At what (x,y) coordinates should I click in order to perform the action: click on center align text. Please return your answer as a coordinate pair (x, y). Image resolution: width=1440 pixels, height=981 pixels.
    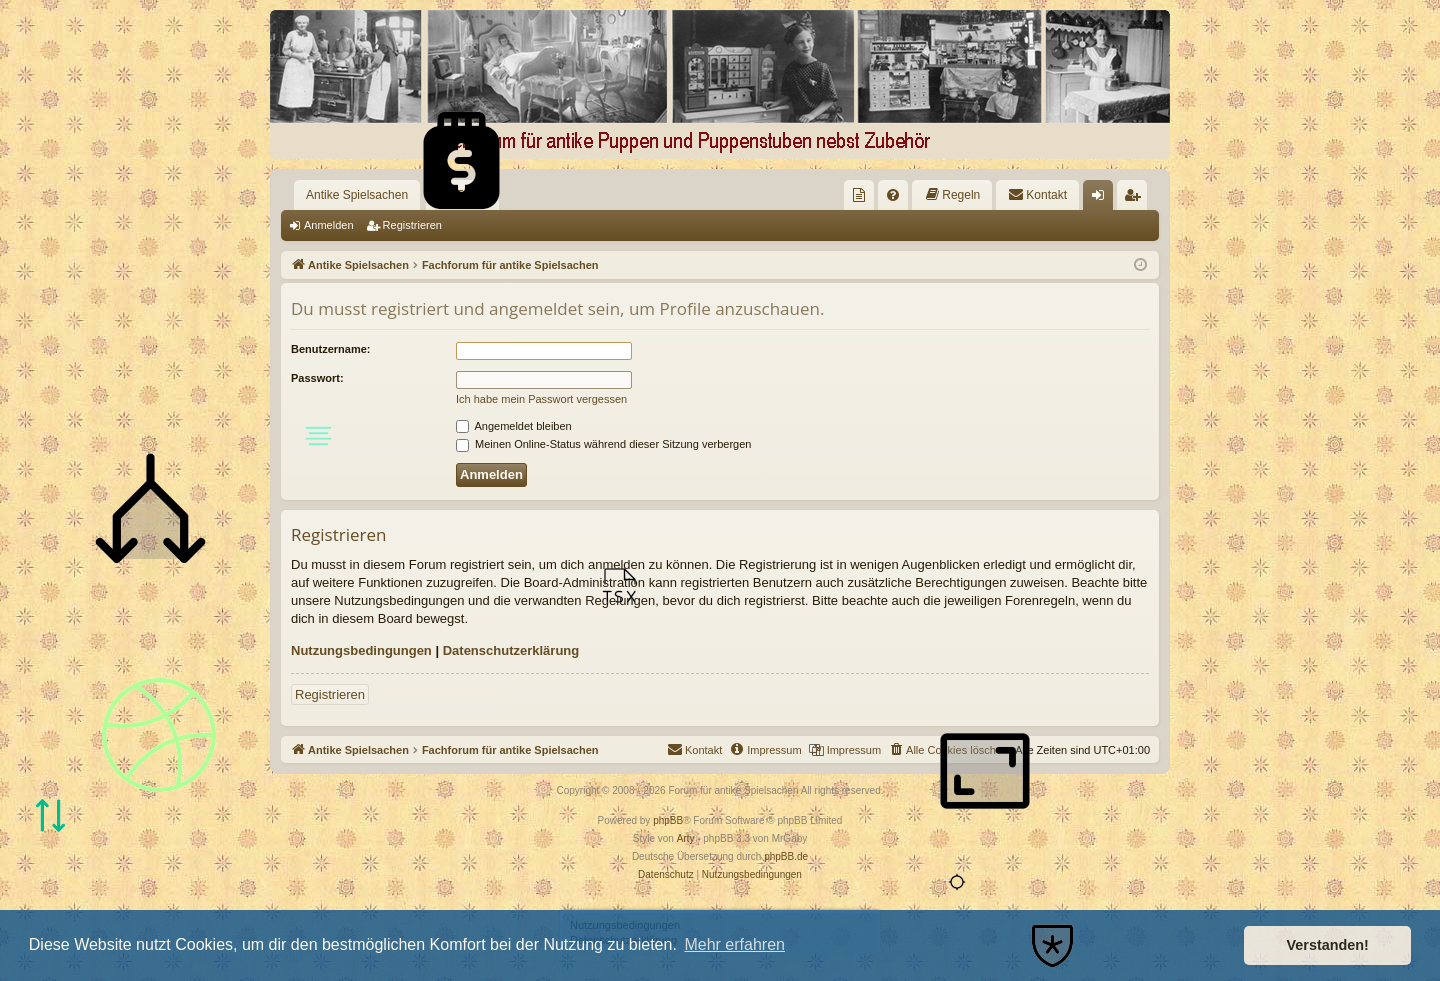
    Looking at the image, I should click on (318, 436).